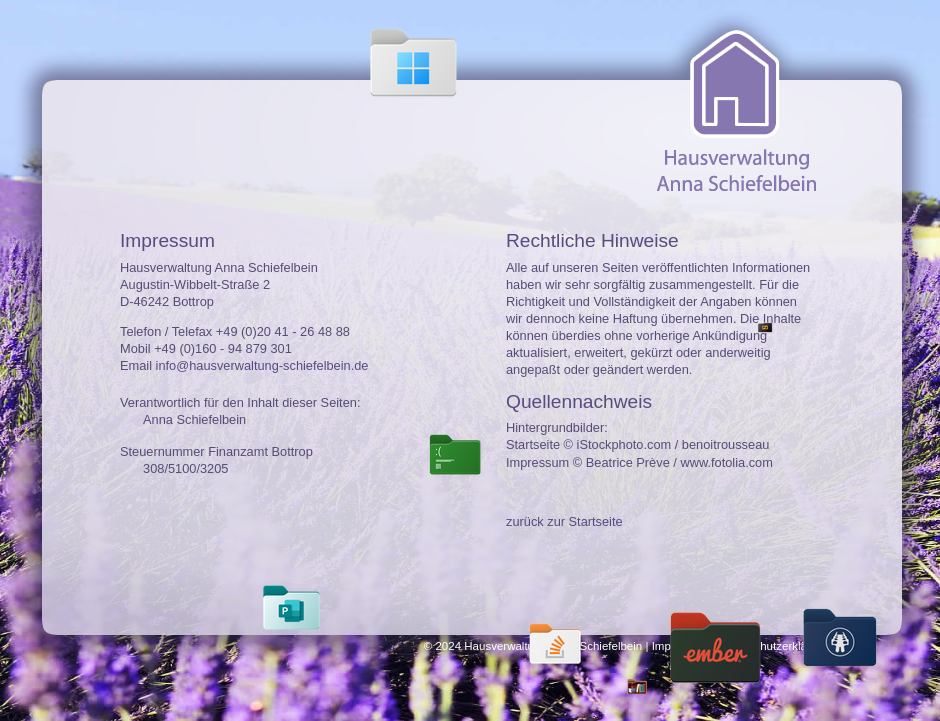  I want to click on open the windows 11 system folder, so click(413, 65).